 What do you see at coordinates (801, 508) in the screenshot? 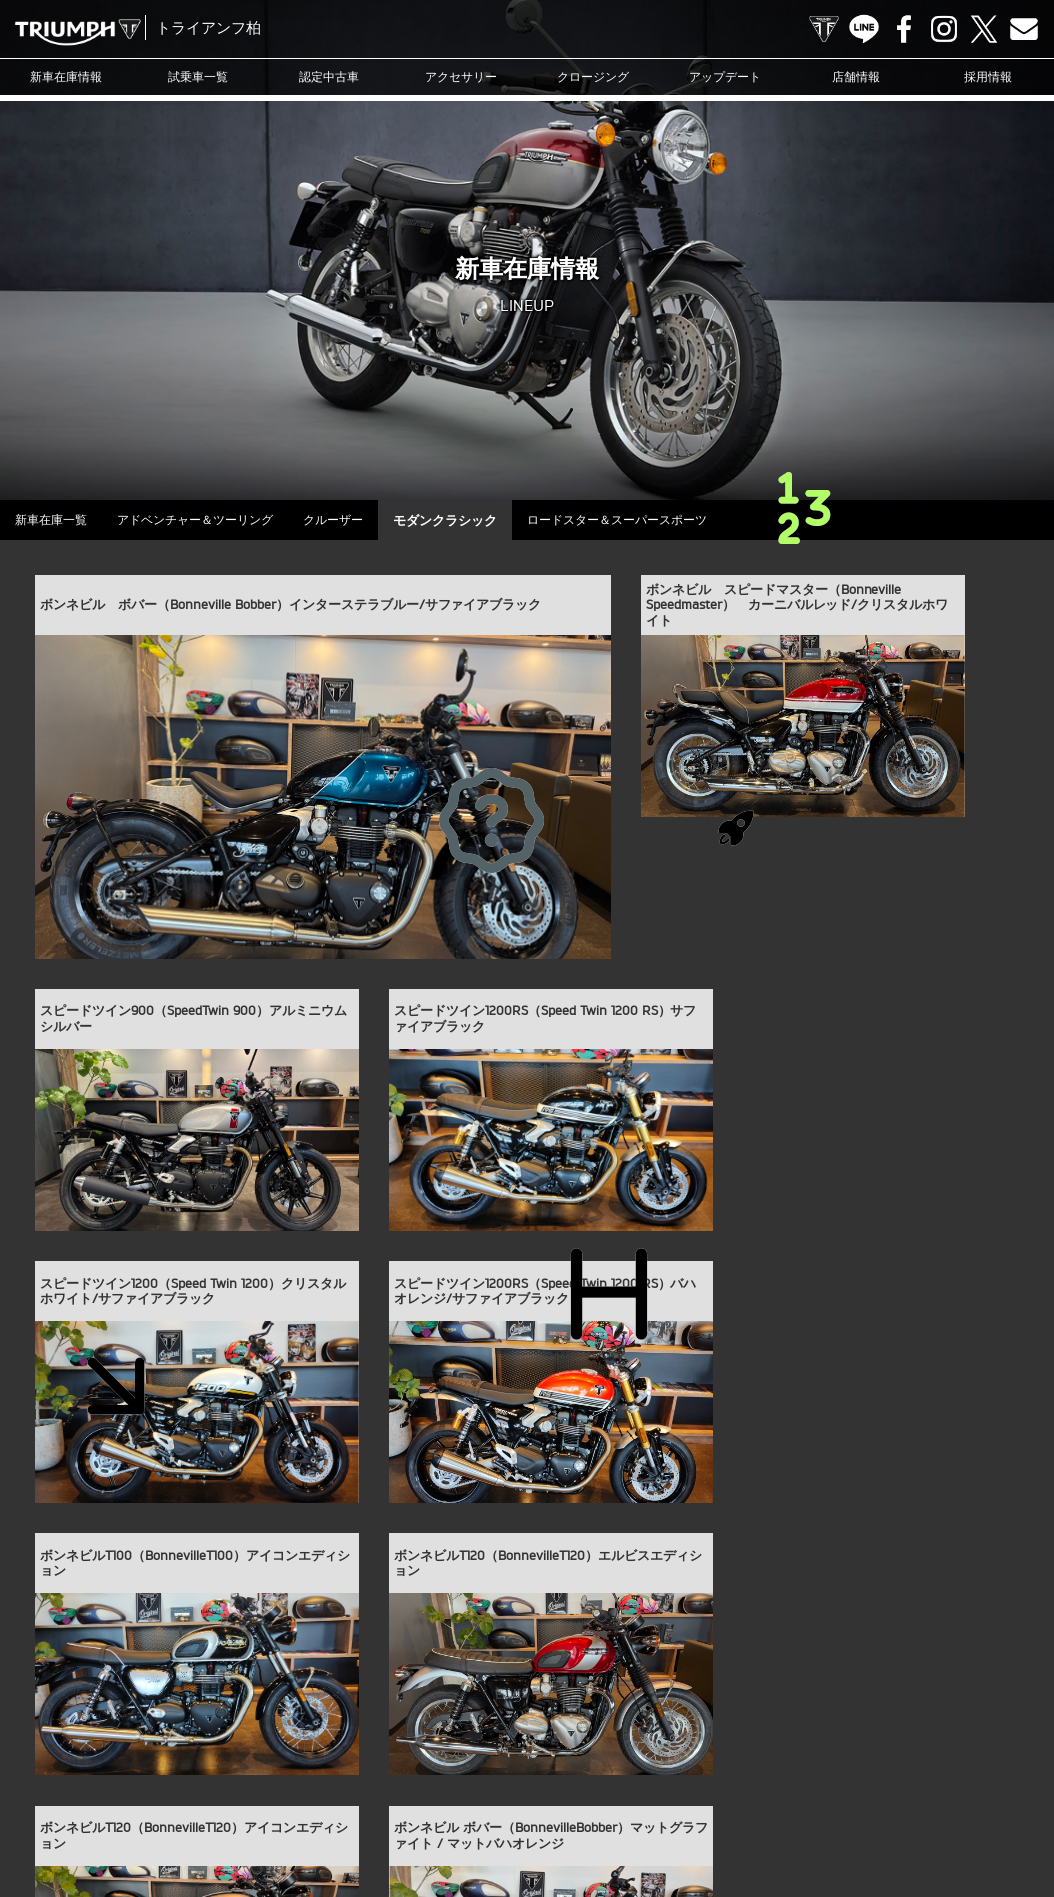
I see `toggle numbered list formatting` at bounding box center [801, 508].